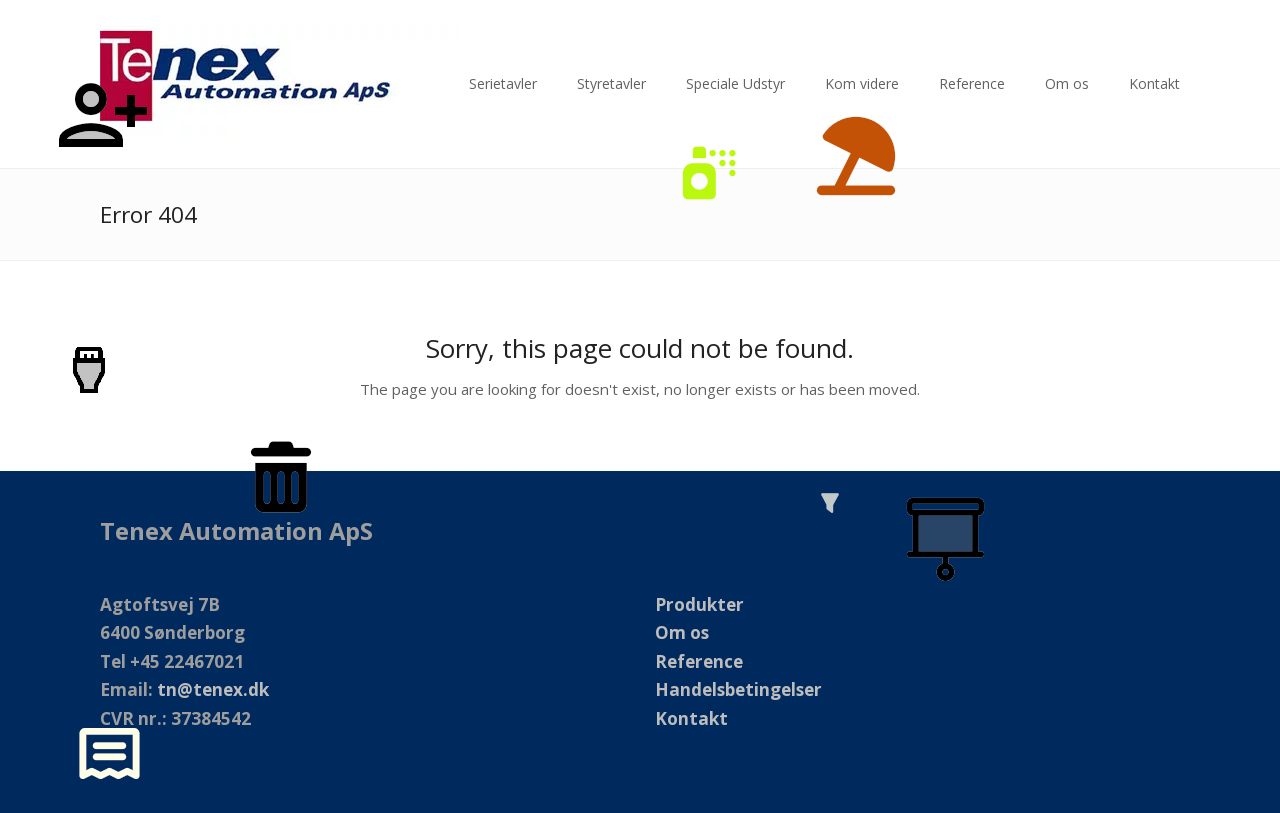 The width and height of the screenshot is (1280, 813). What do you see at coordinates (945, 533) in the screenshot?
I see `start a presentation` at bounding box center [945, 533].